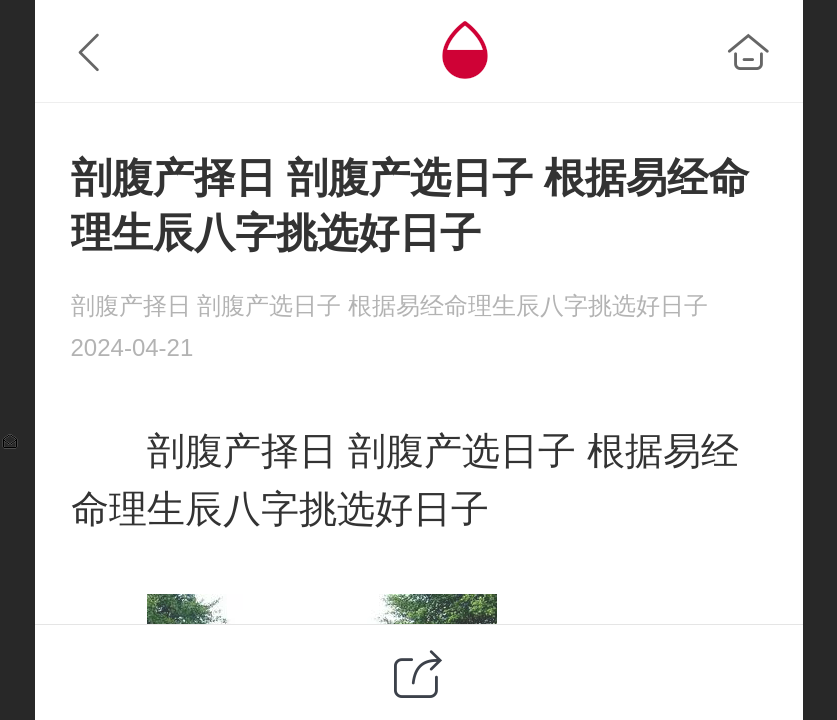  Describe the element at coordinates (10, 442) in the screenshot. I see `view an opened or read email` at that location.